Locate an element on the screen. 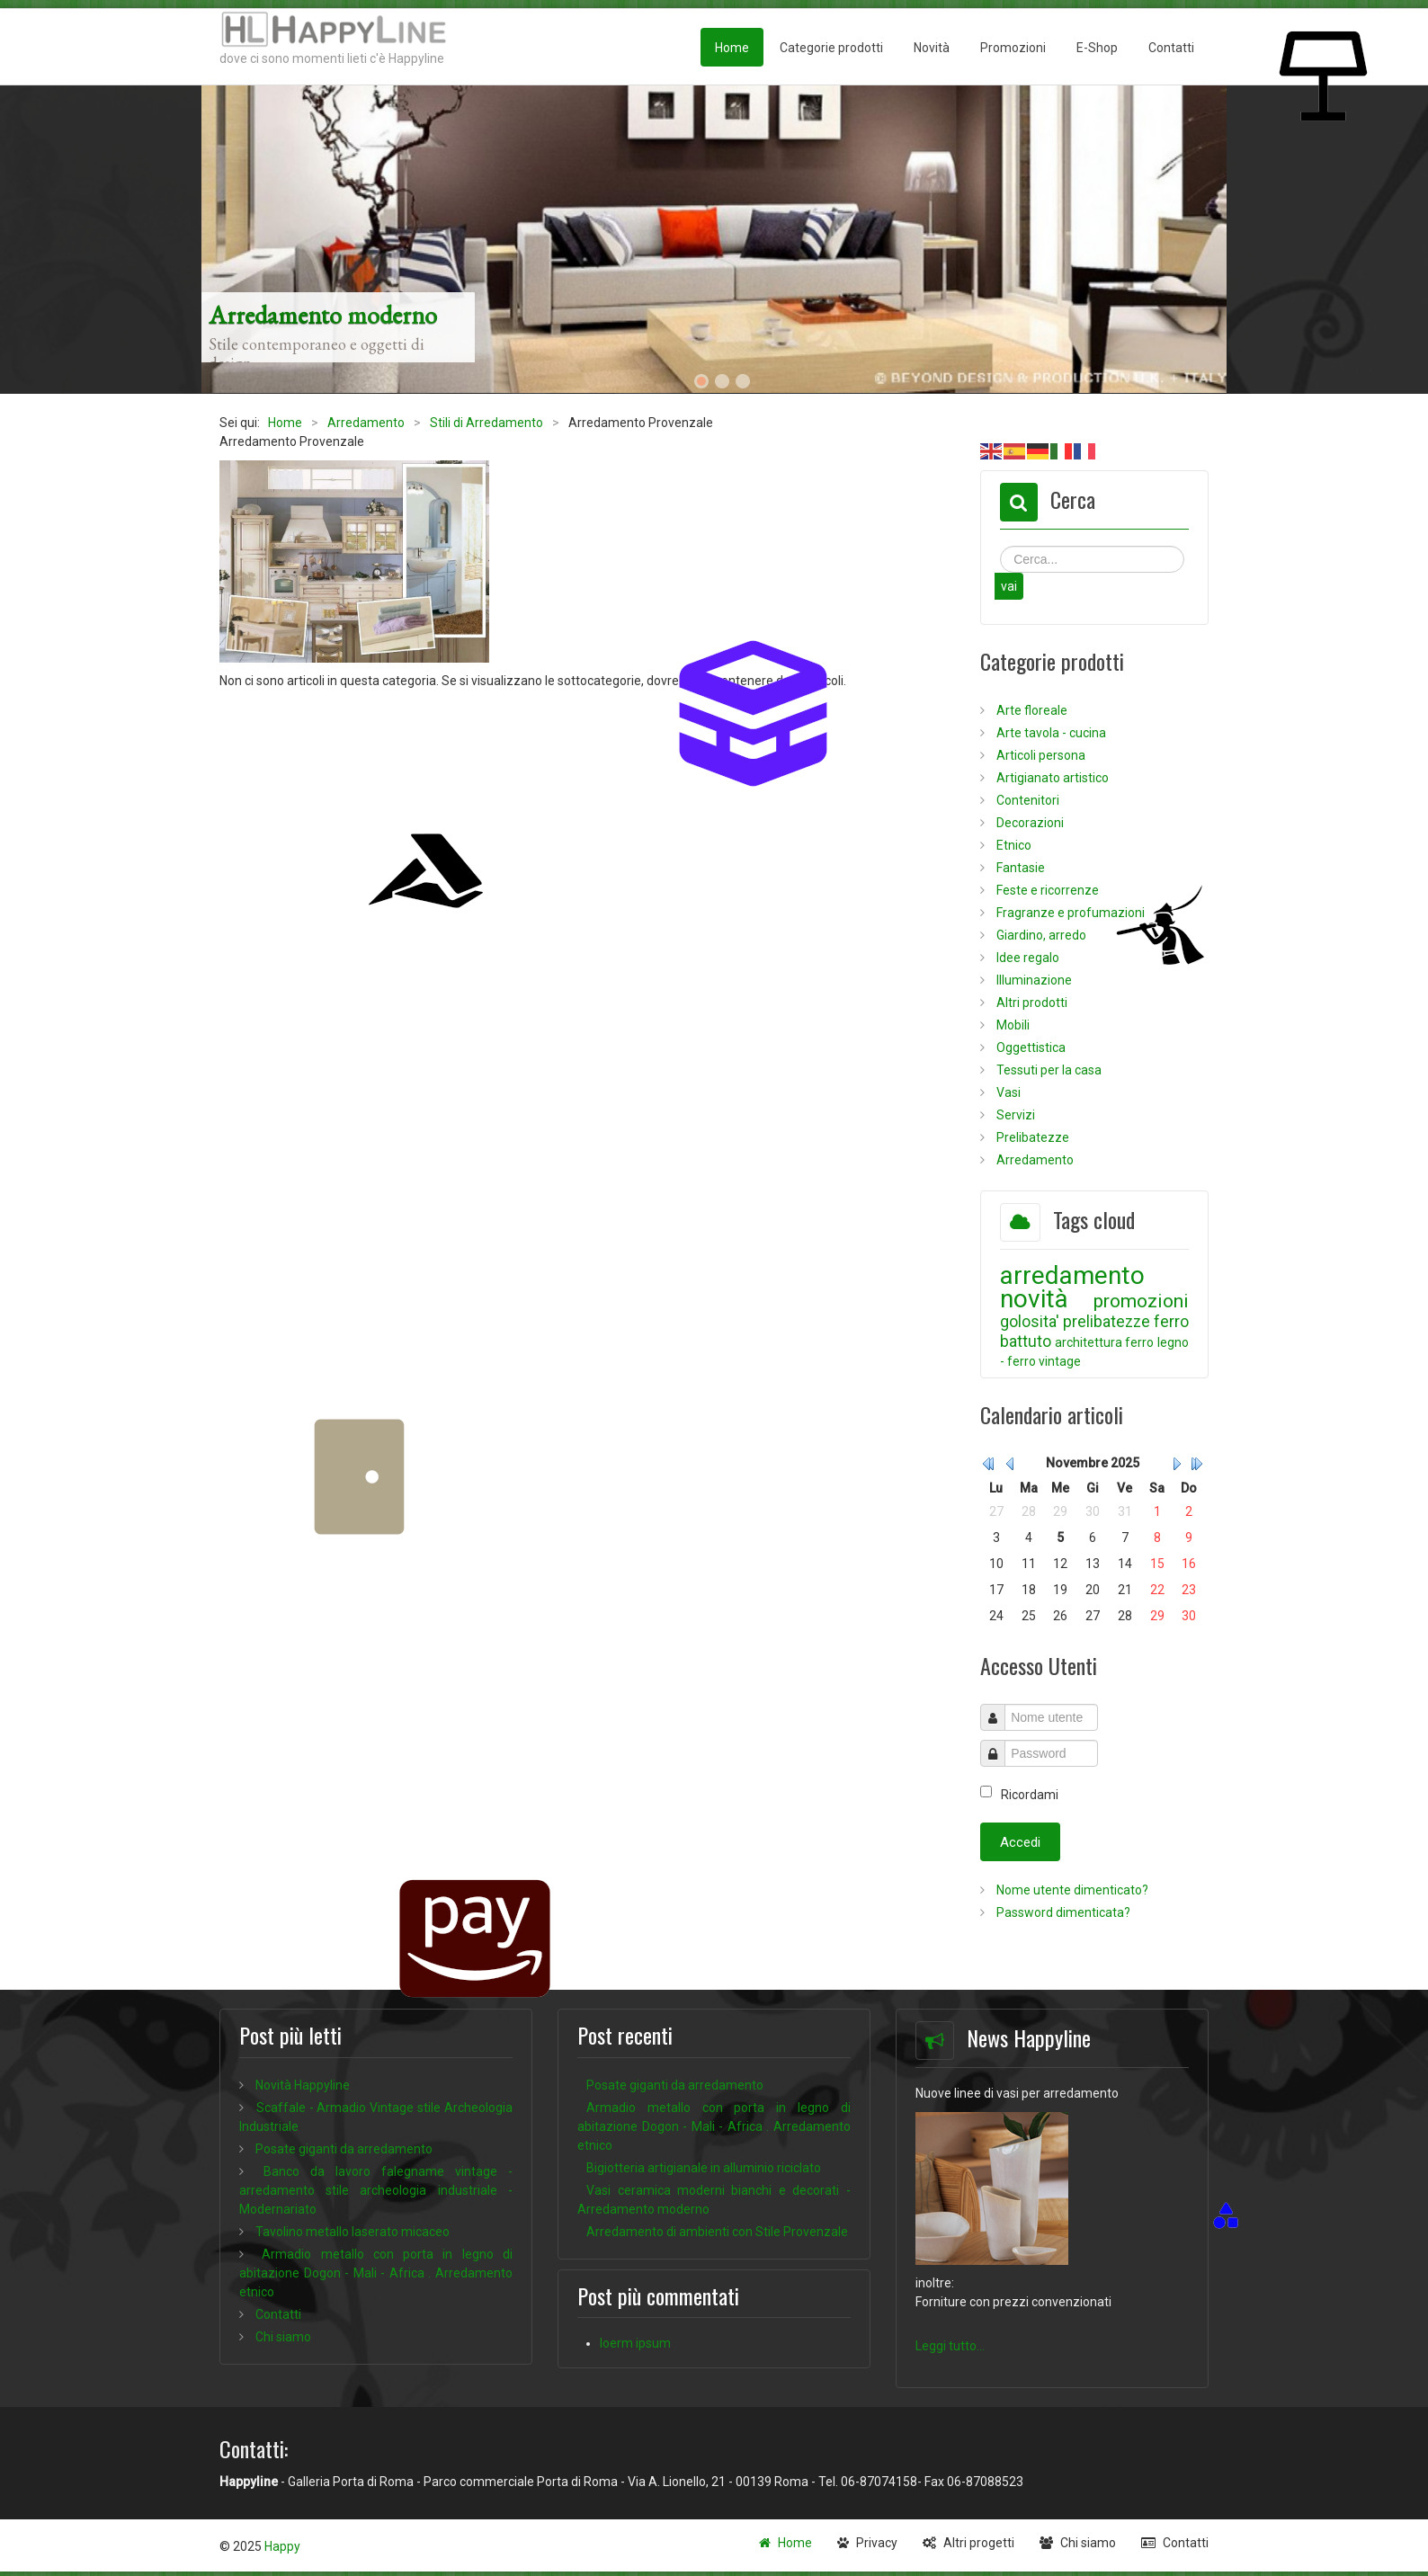  accusoft company logo is located at coordinates (425, 870).